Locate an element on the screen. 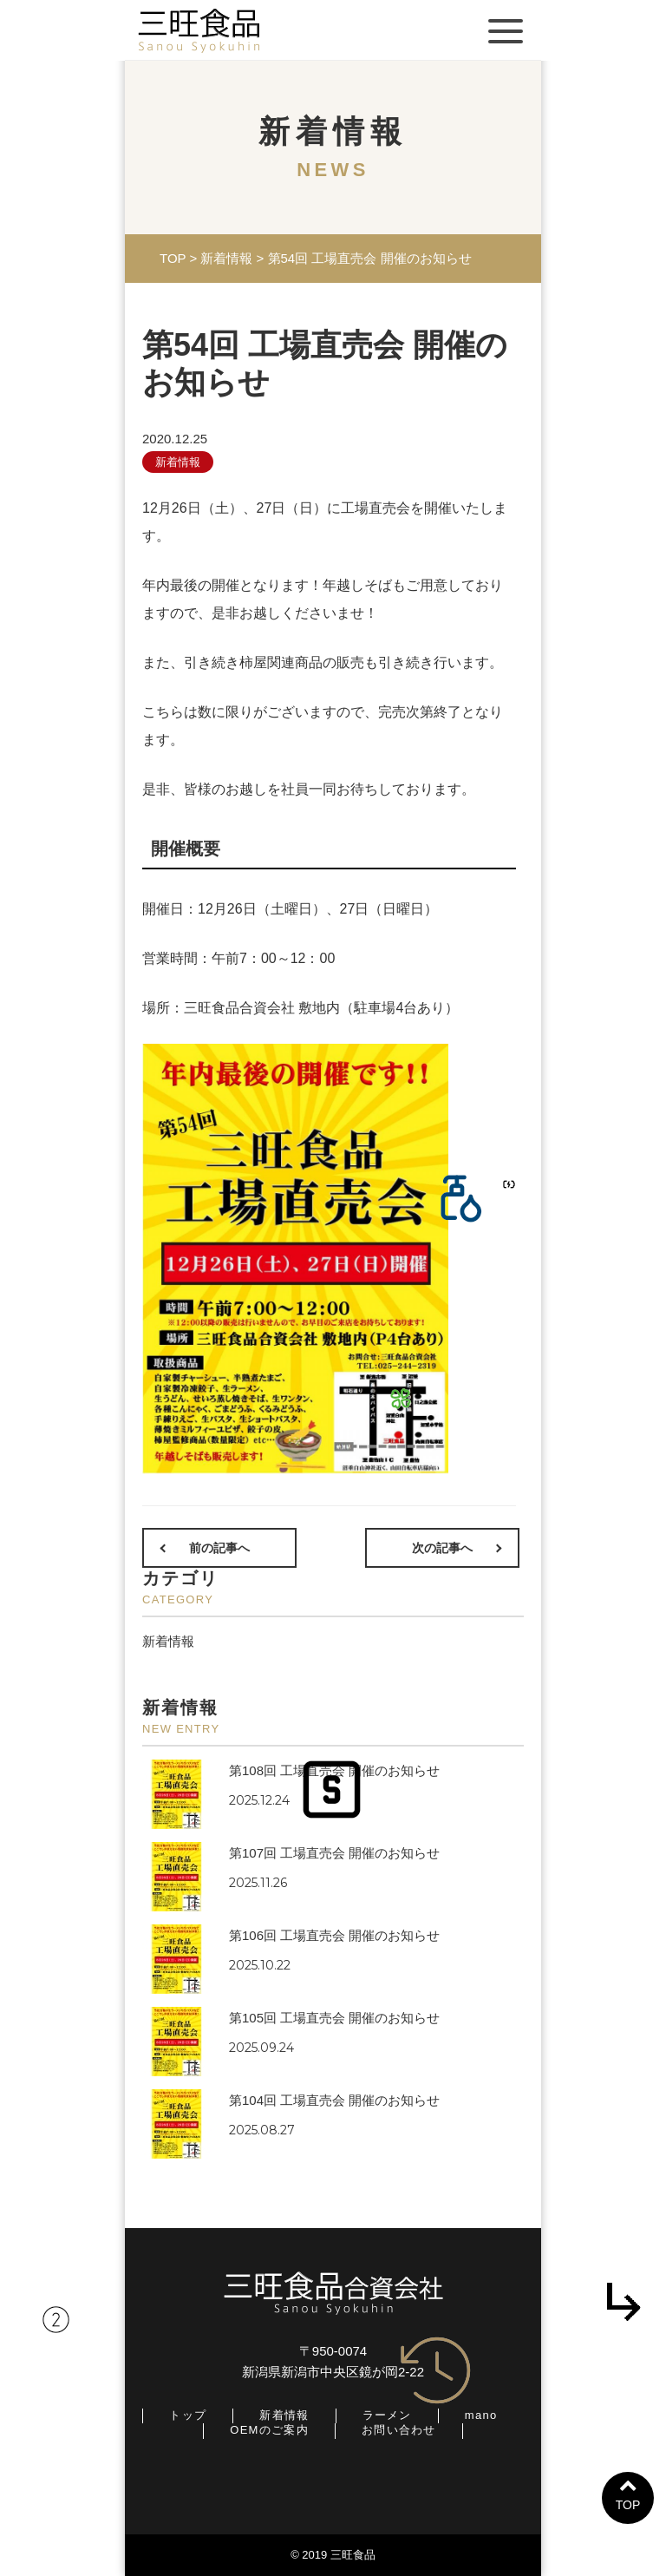  link to 4chan website or community is located at coordinates (401, 1399).